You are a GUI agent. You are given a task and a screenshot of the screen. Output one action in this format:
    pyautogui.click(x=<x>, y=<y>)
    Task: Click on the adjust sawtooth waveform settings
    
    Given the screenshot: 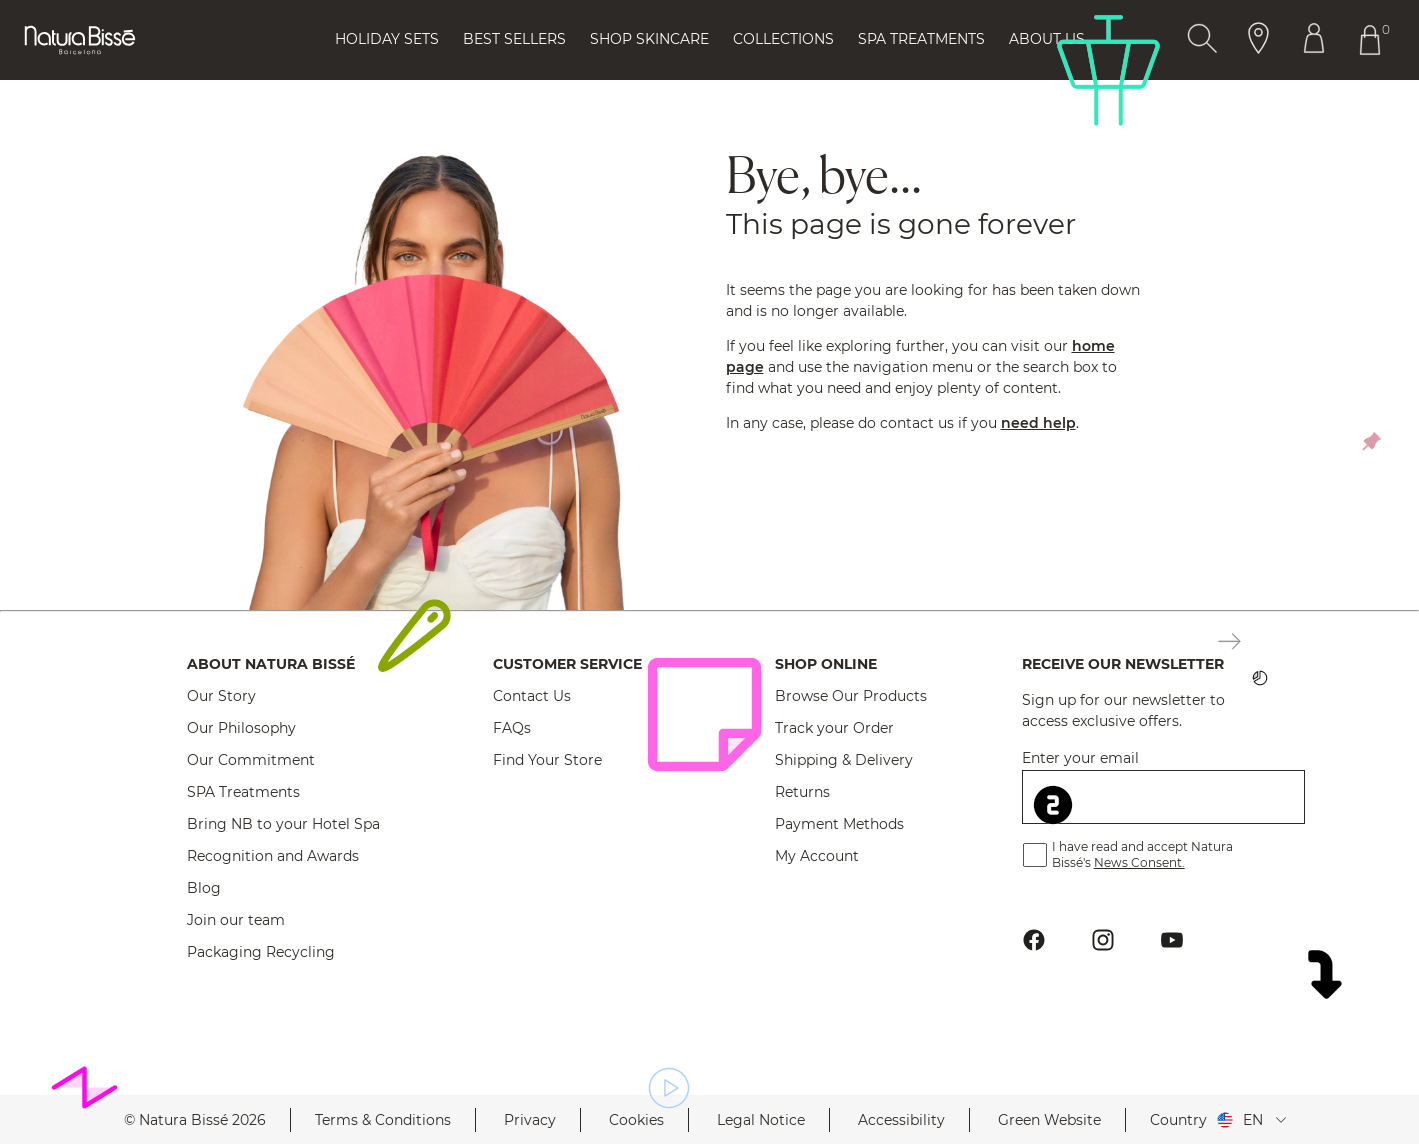 What is the action you would take?
    pyautogui.click(x=84, y=1087)
    